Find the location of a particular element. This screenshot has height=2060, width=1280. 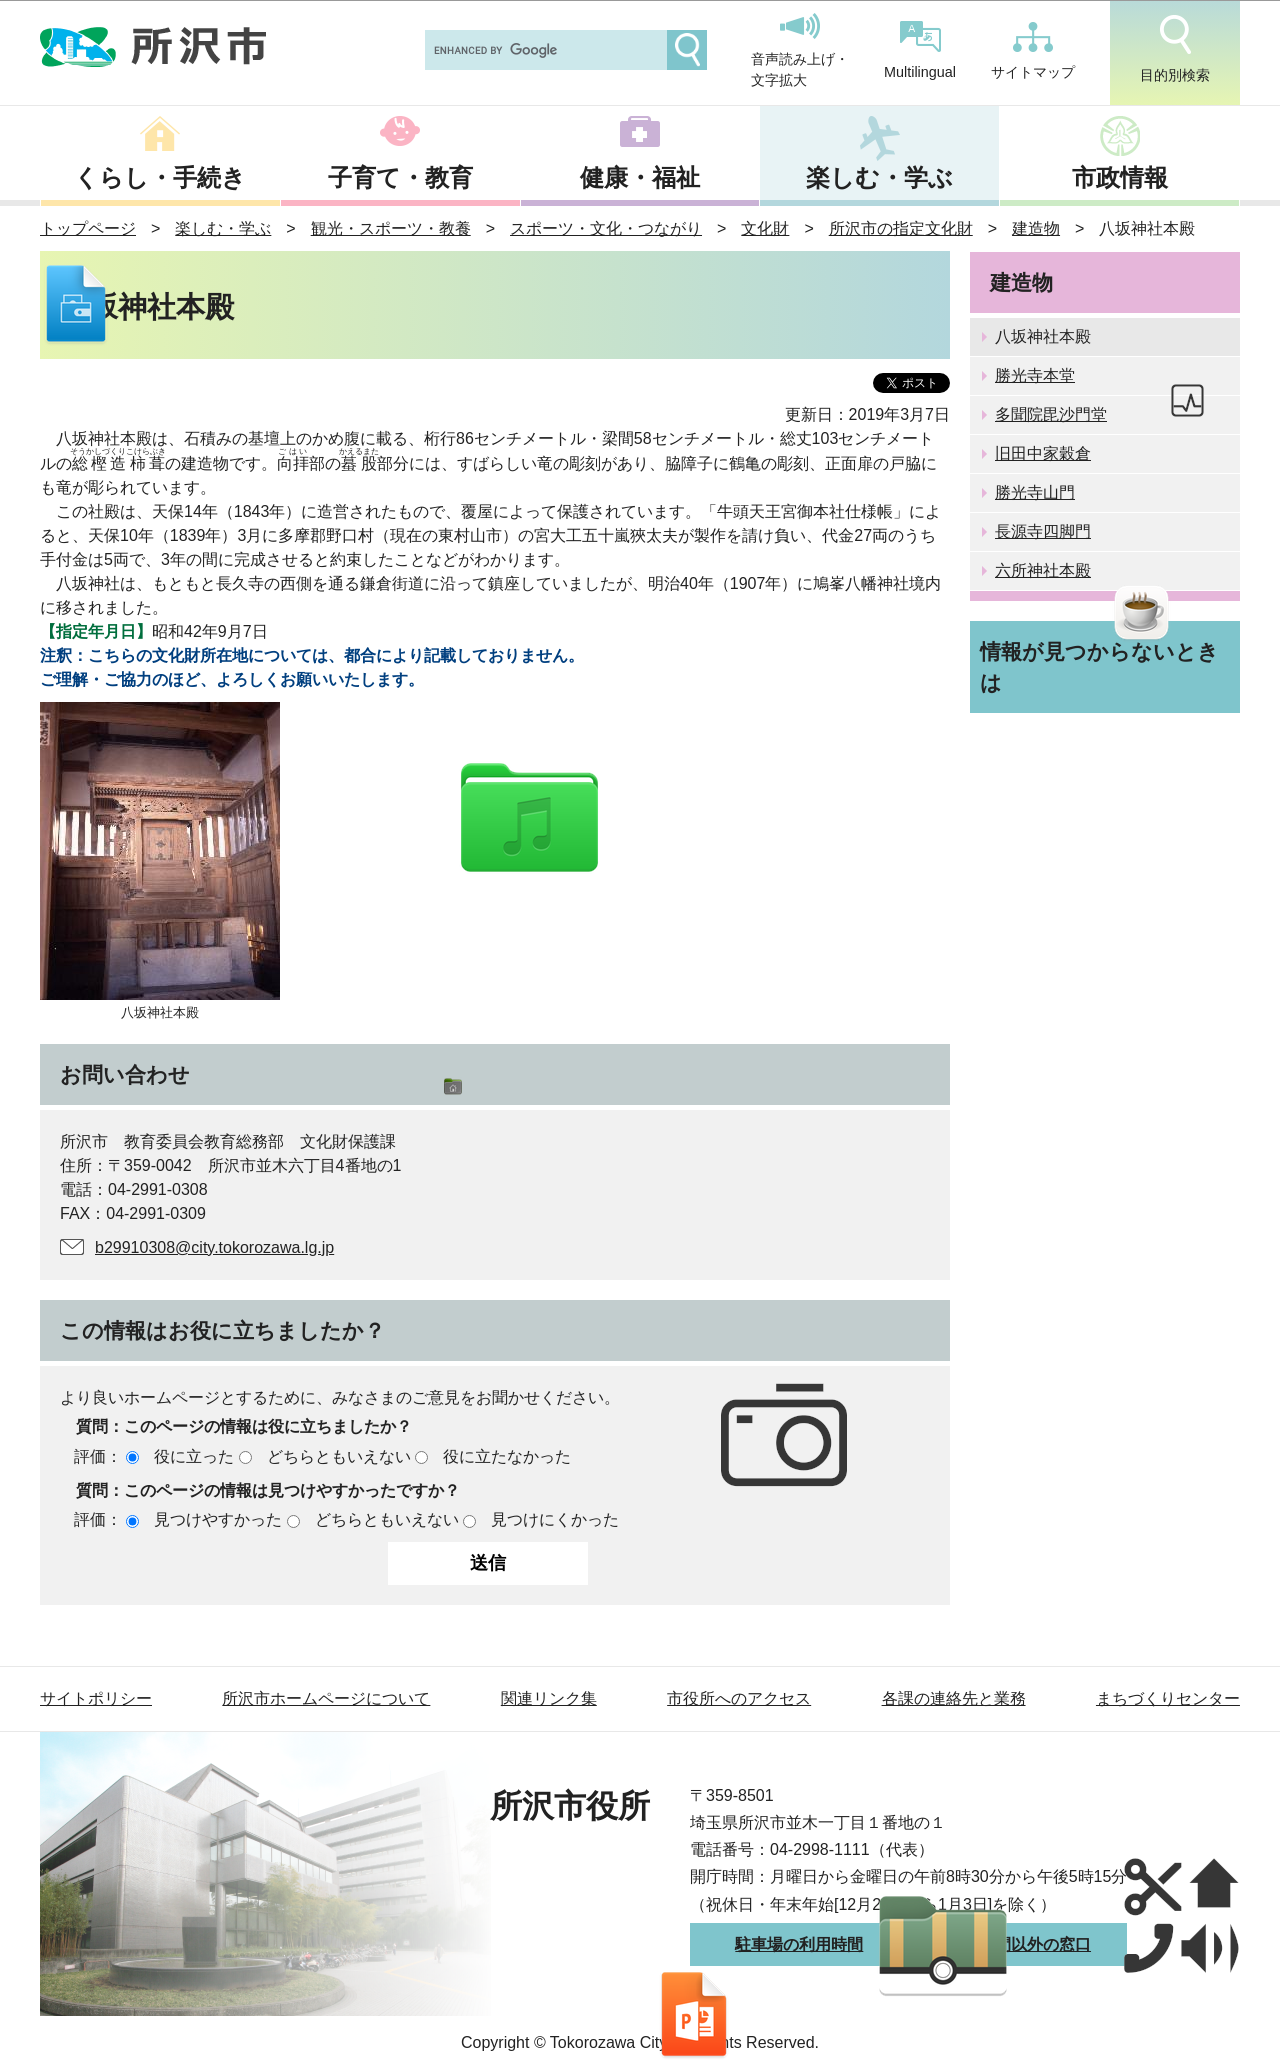

open system monitor or activity monitor is located at coordinates (1187, 400).